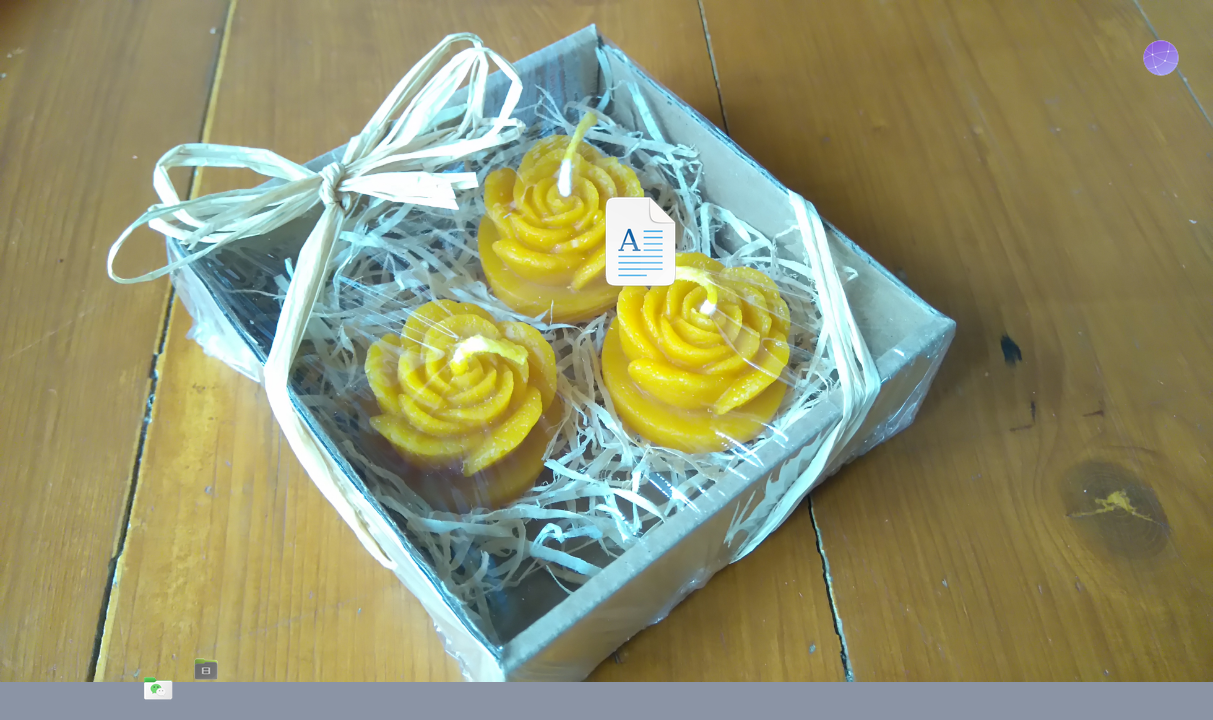 Image resolution: width=1213 pixels, height=720 pixels. What do you see at coordinates (640, 241) in the screenshot?
I see `open a word processing document` at bounding box center [640, 241].